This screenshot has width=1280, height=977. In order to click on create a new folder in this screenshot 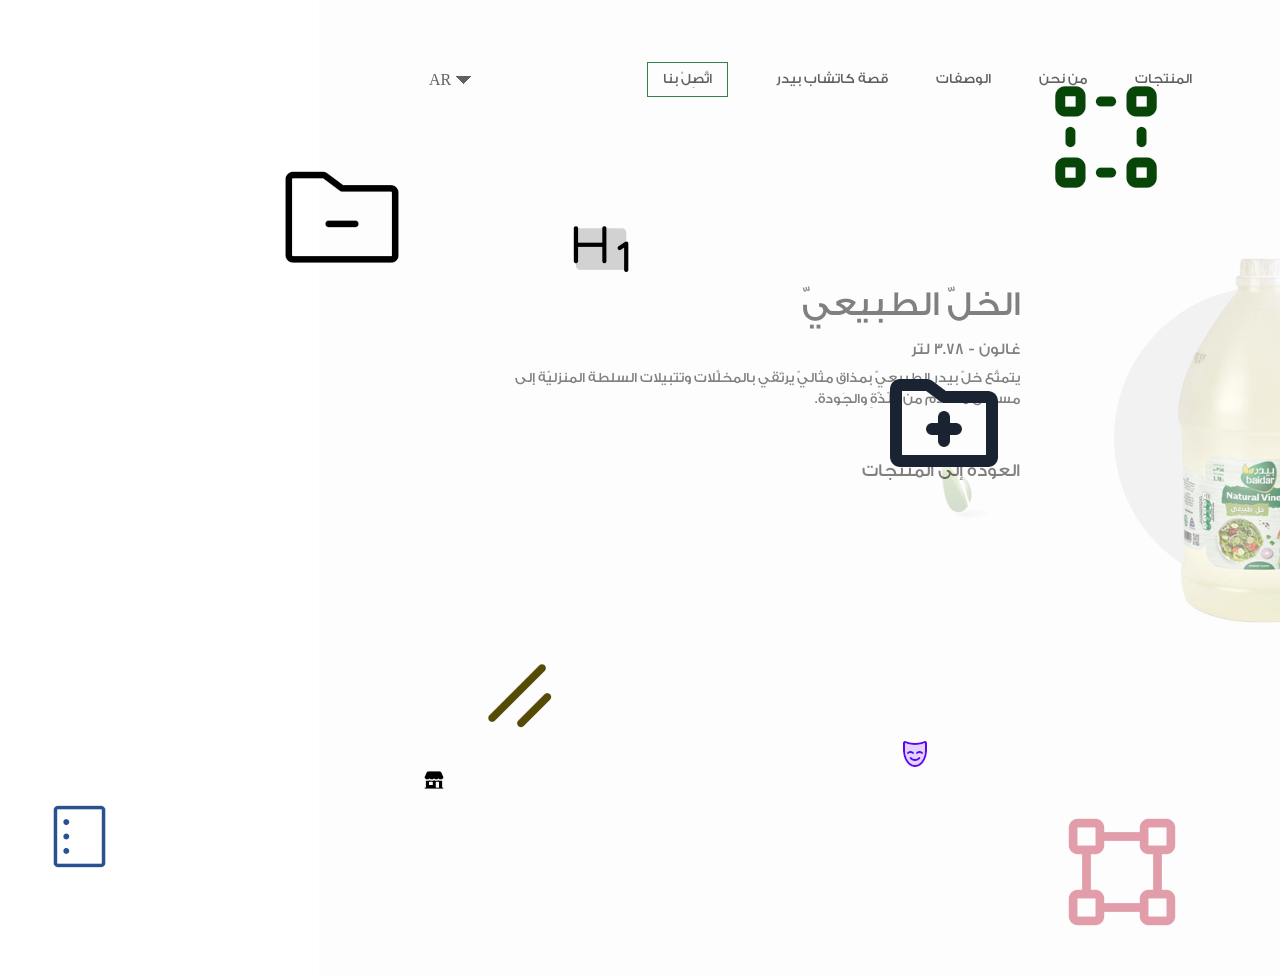, I will do `click(944, 421)`.